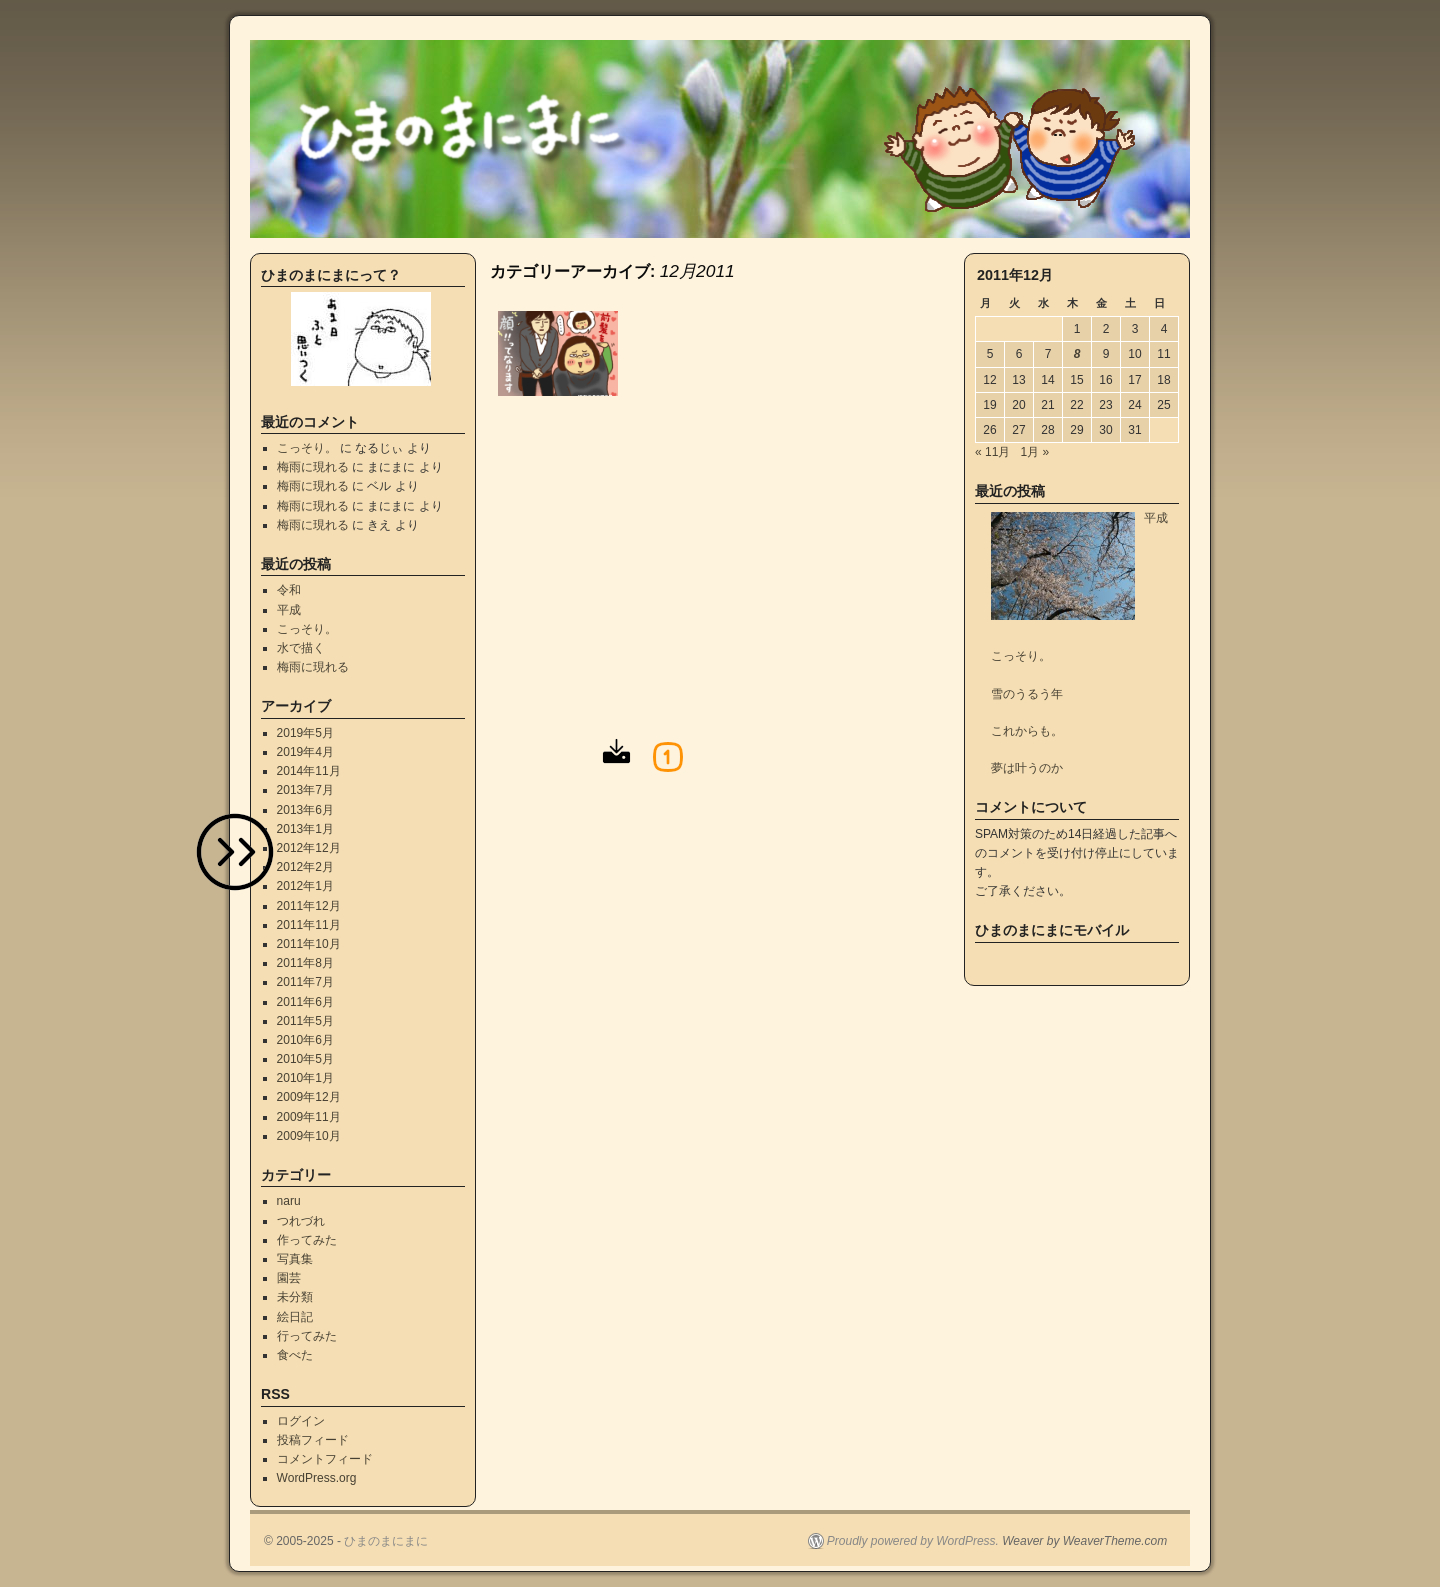 The image size is (1440, 1587). Describe the element at coordinates (235, 852) in the screenshot. I see `skip forward or advance to next item` at that location.